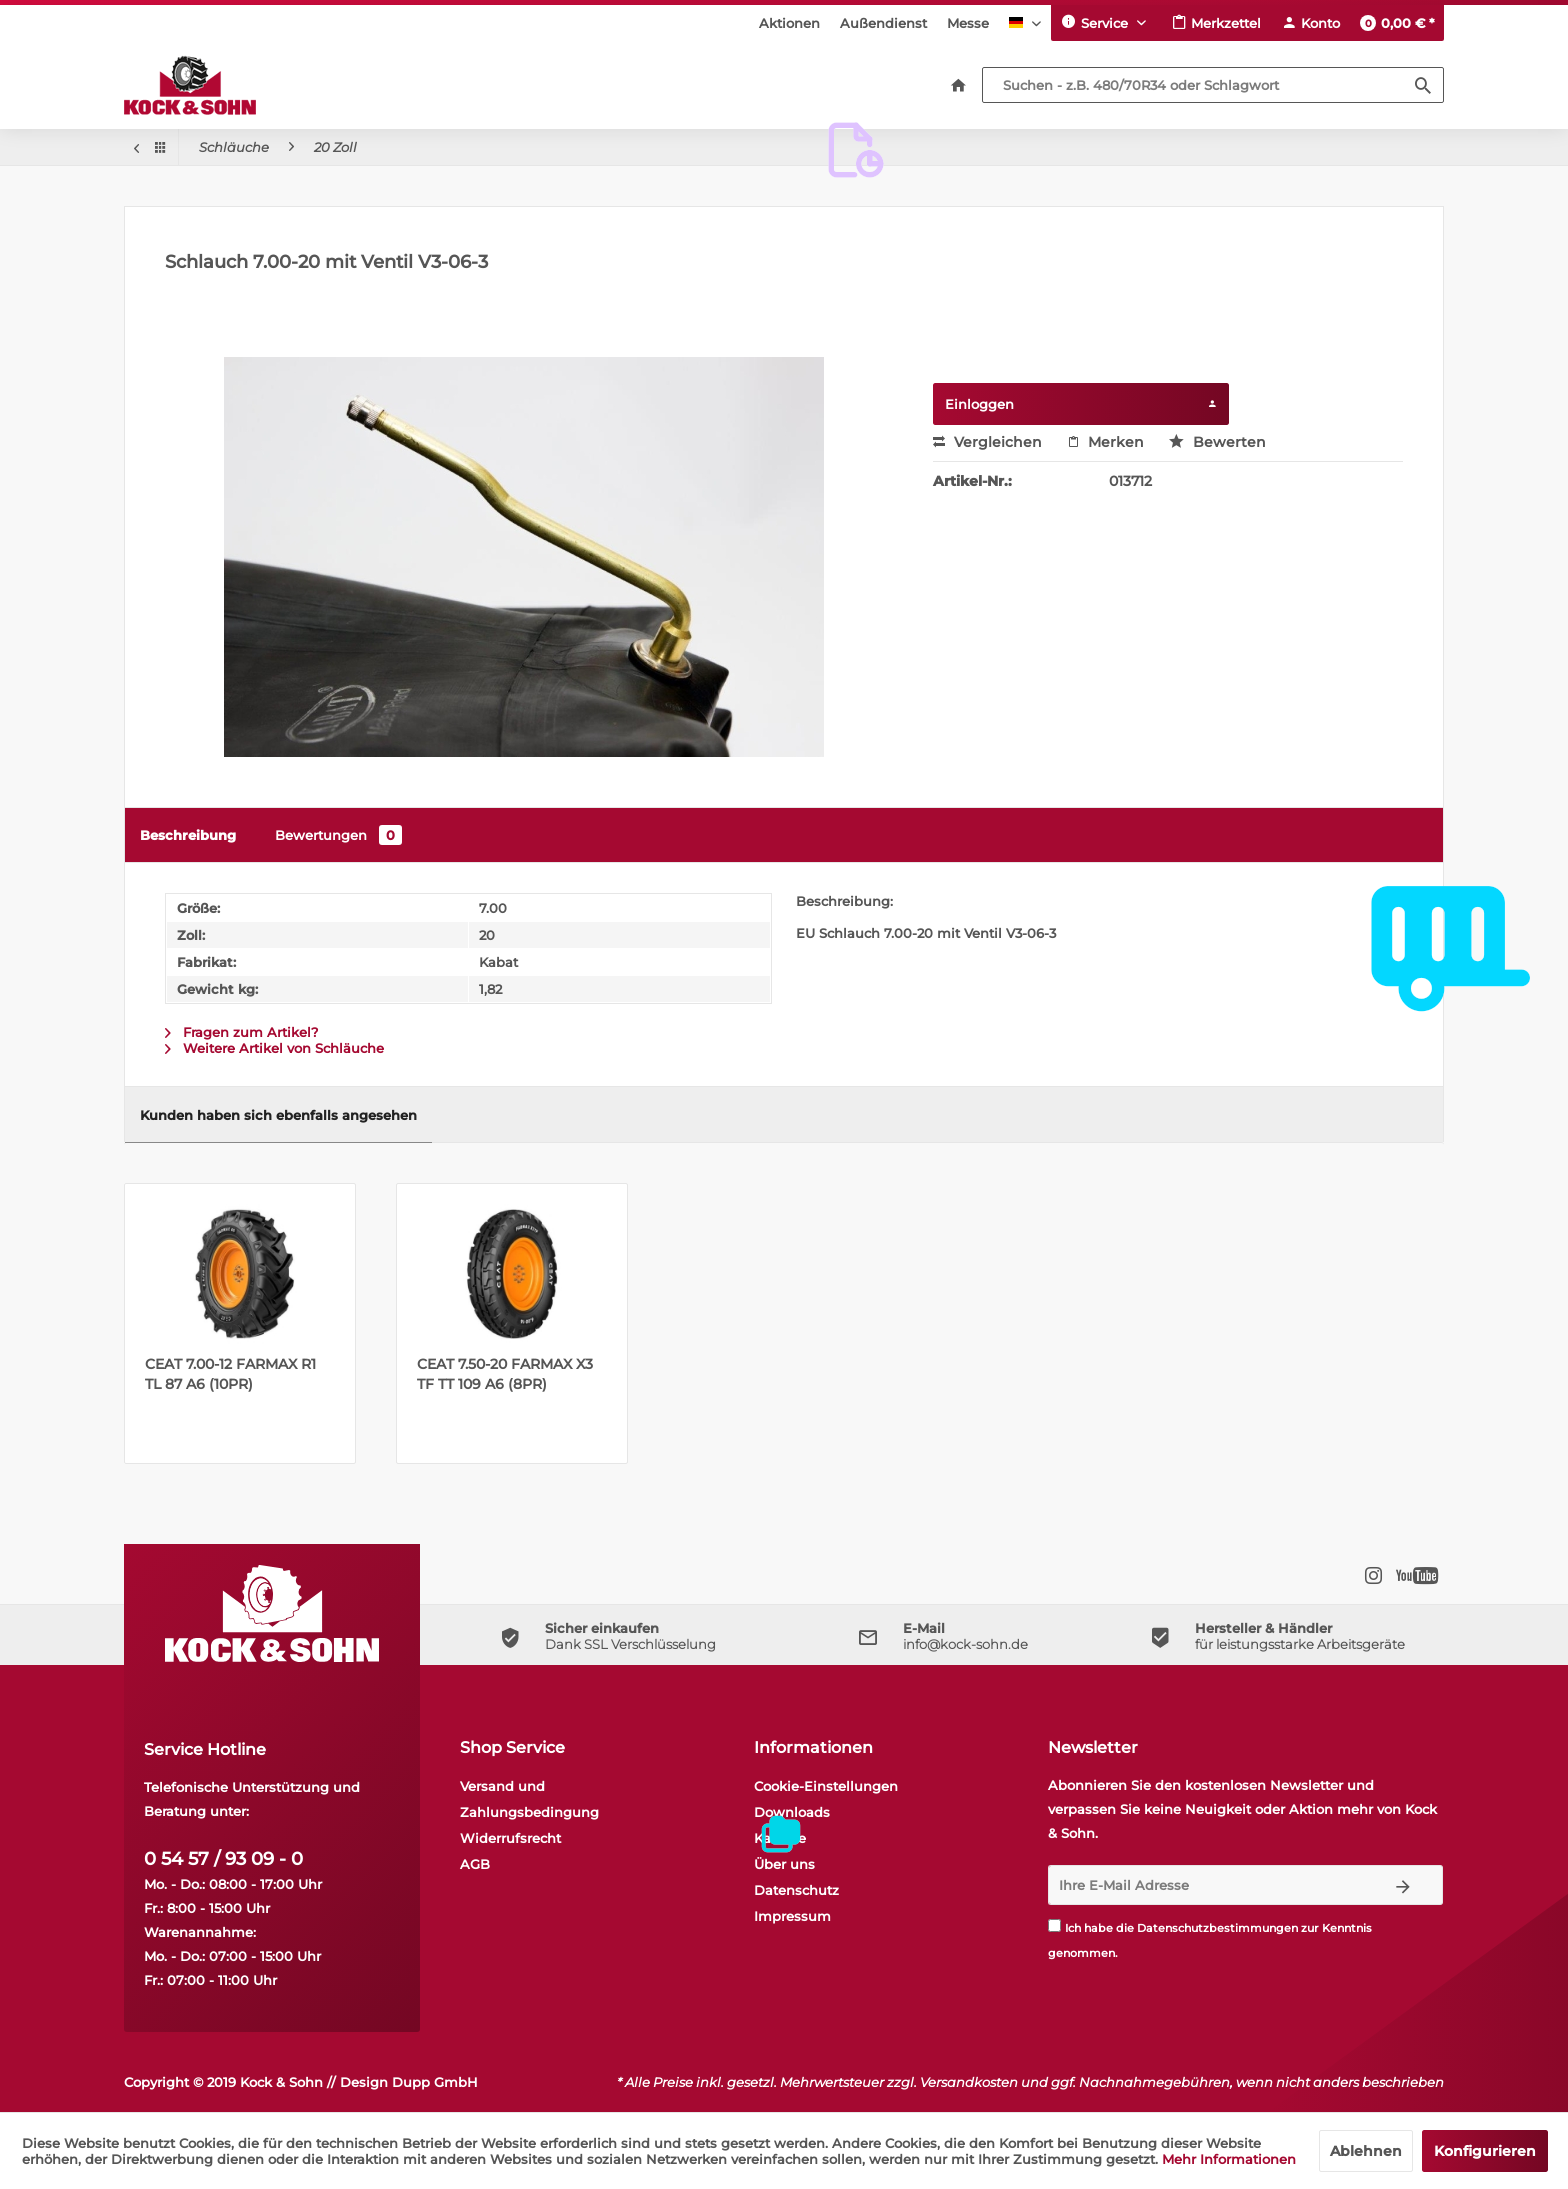  Describe the element at coordinates (1446, 944) in the screenshot. I see `view trailer or towing equipment options` at that location.